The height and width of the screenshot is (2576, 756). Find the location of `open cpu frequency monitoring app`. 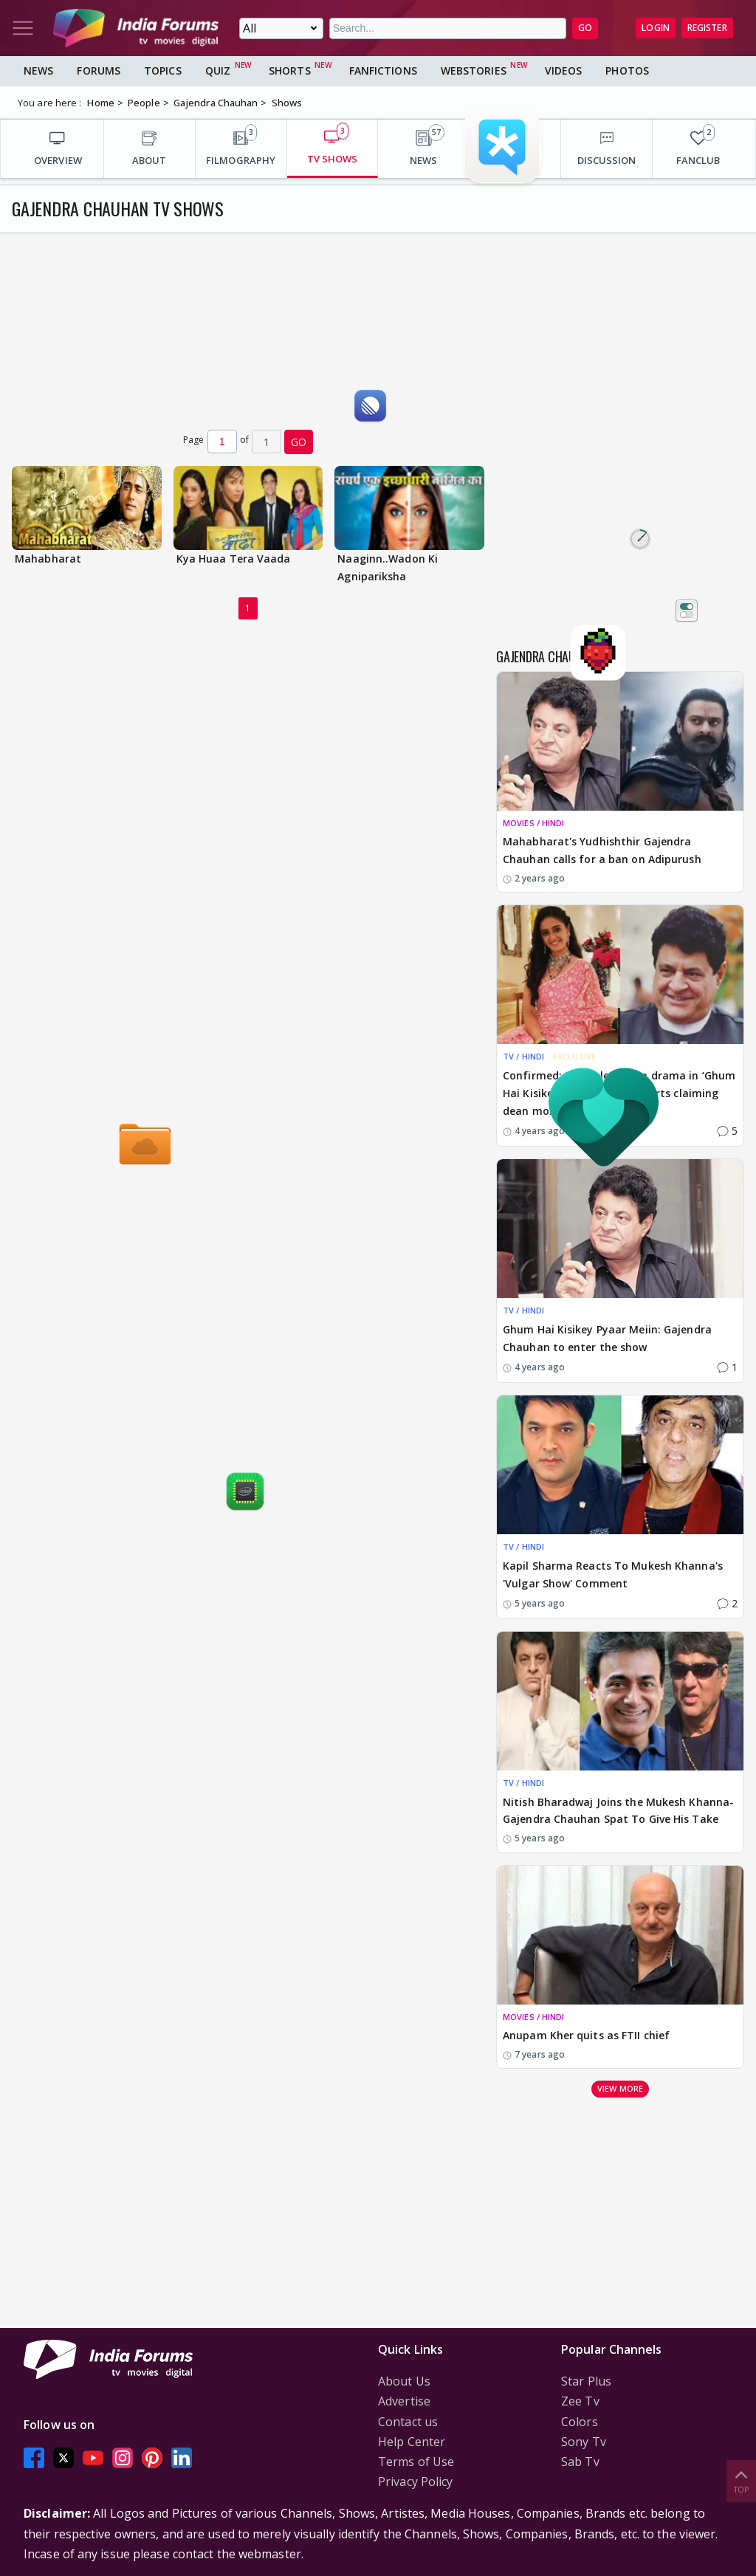

open cpu frequency monitoring app is located at coordinates (245, 1491).